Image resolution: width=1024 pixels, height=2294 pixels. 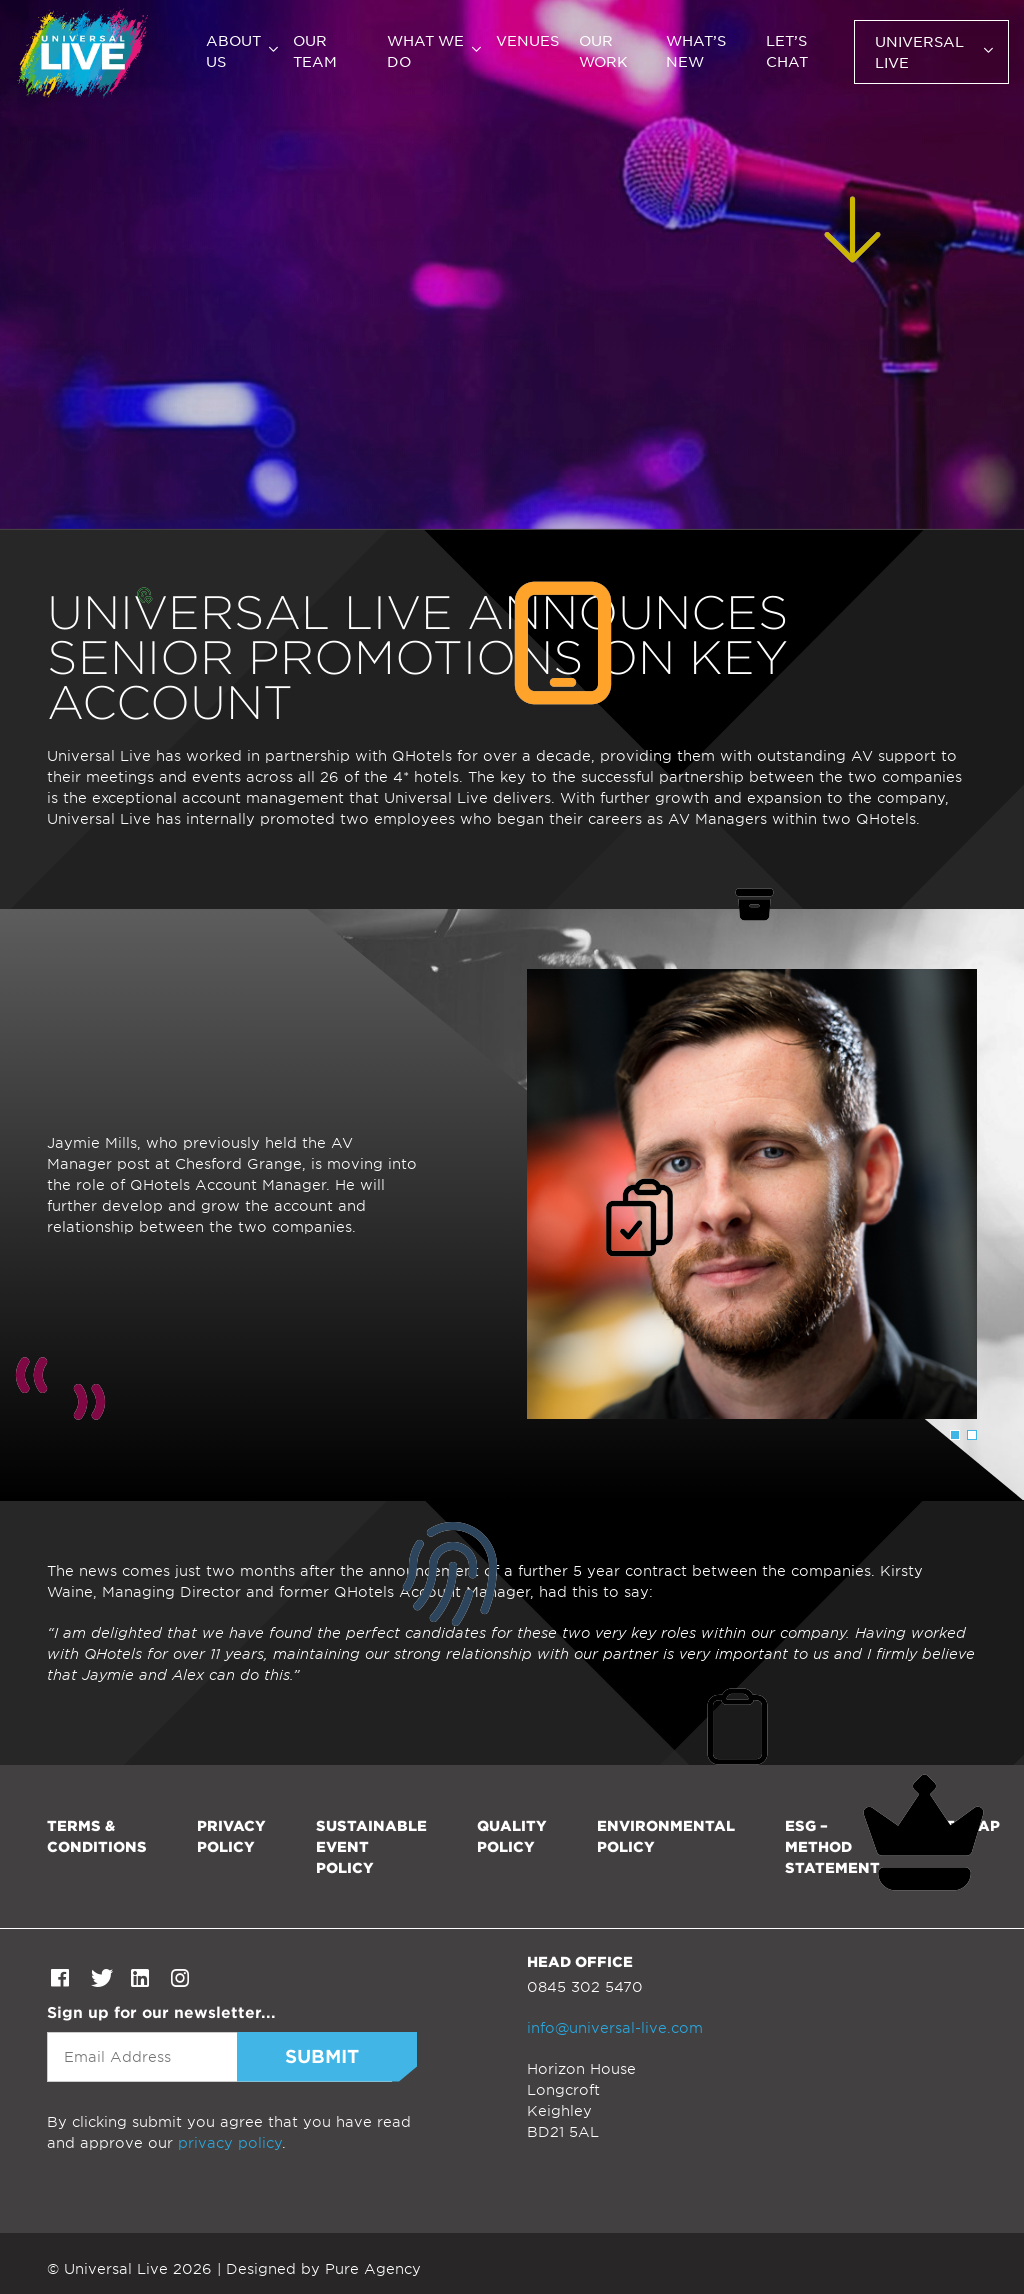 What do you see at coordinates (754, 904) in the screenshot?
I see `archive selected items` at bounding box center [754, 904].